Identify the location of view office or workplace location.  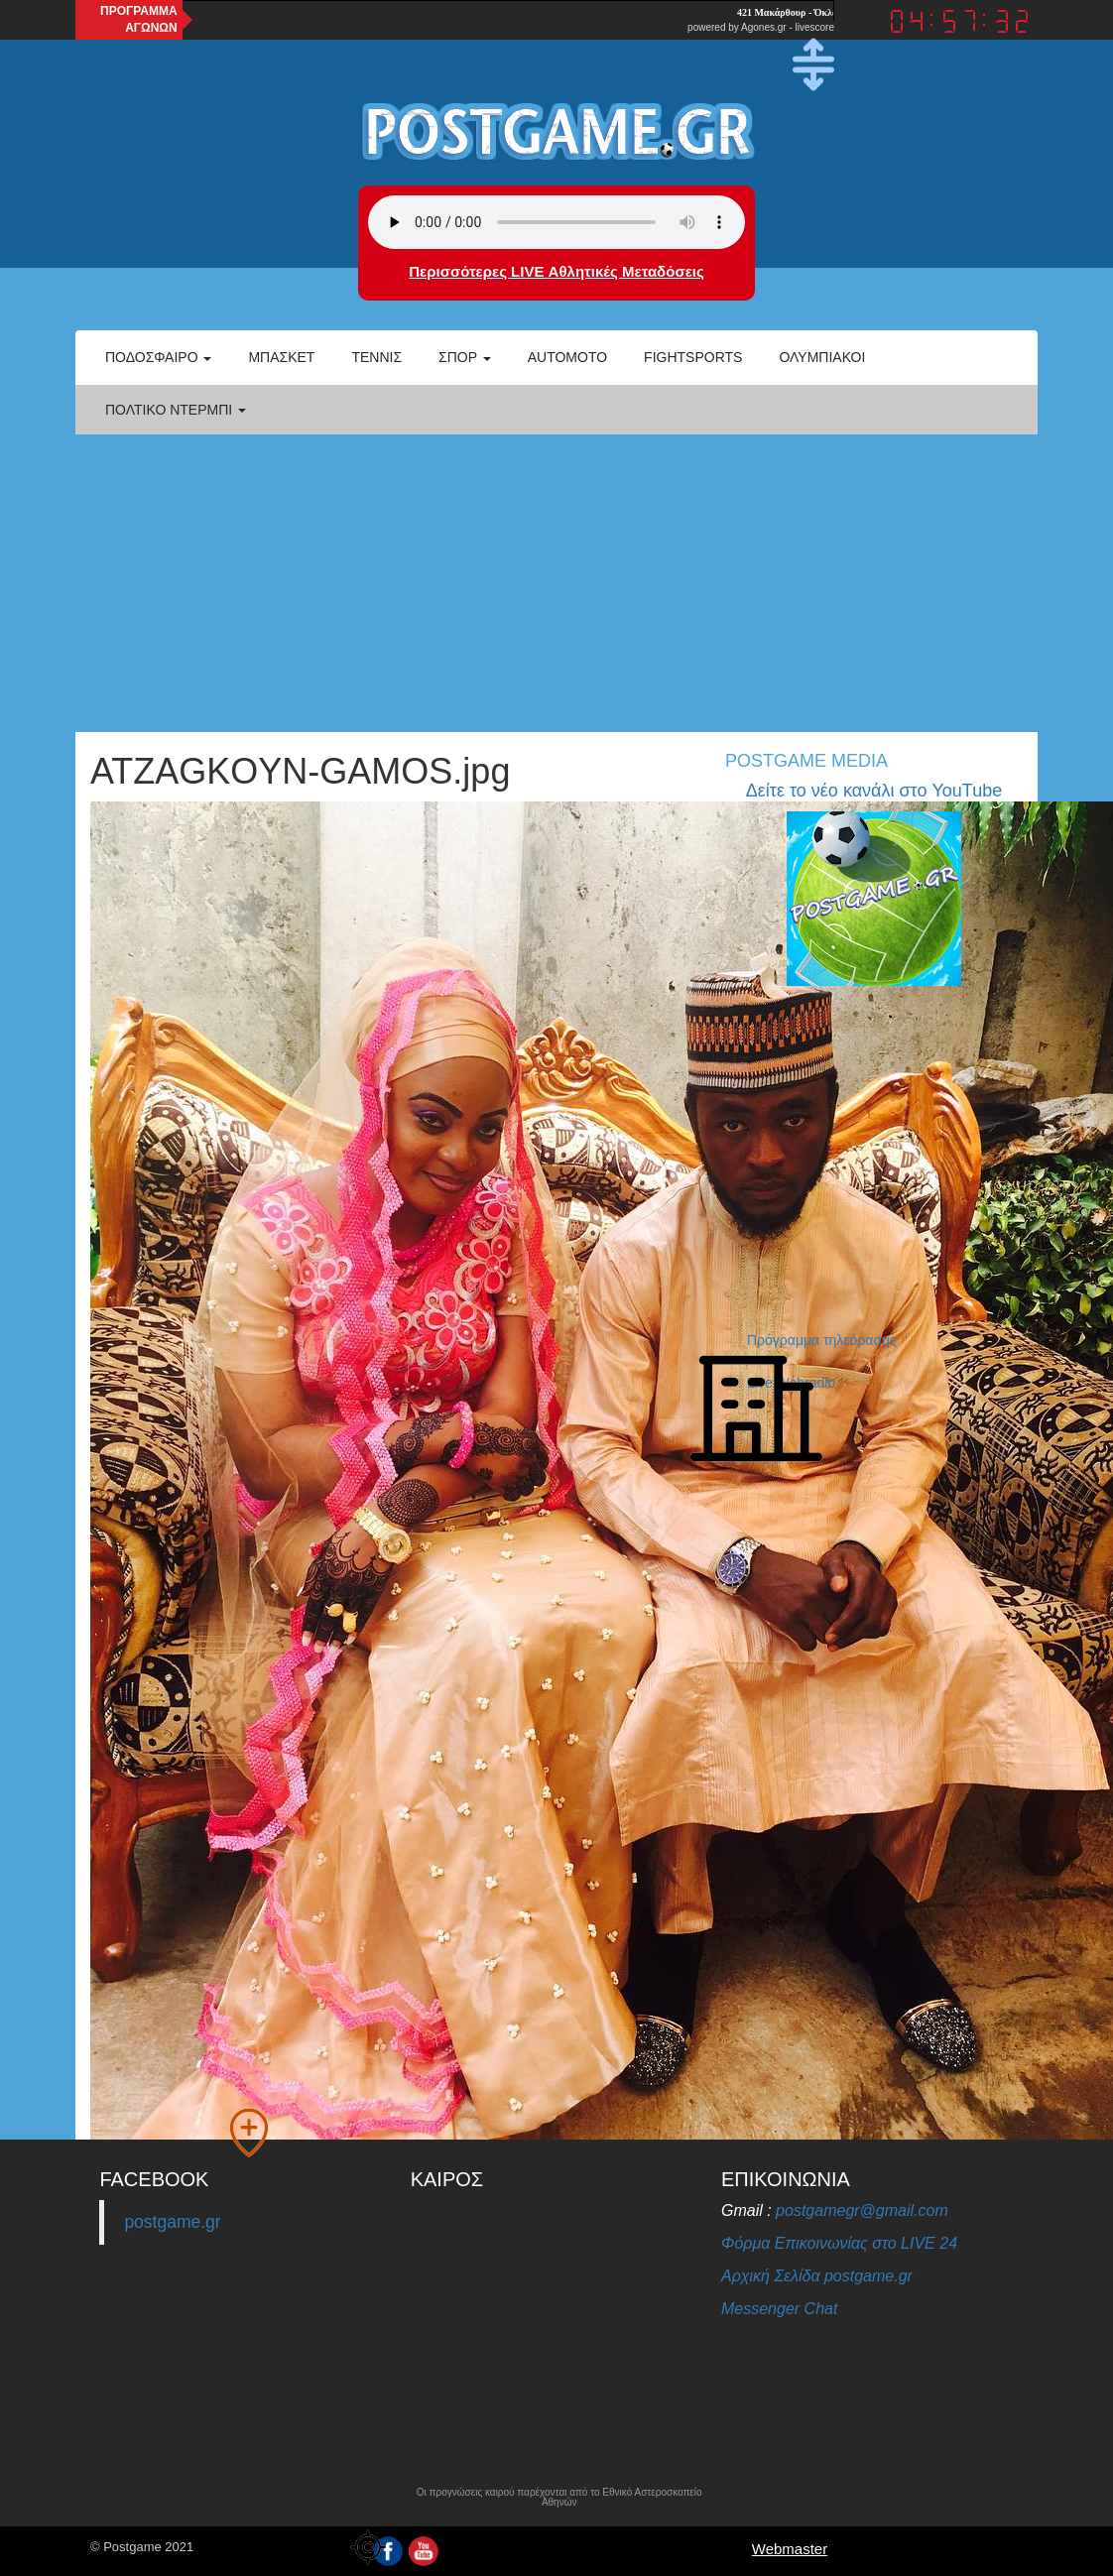
(752, 1409).